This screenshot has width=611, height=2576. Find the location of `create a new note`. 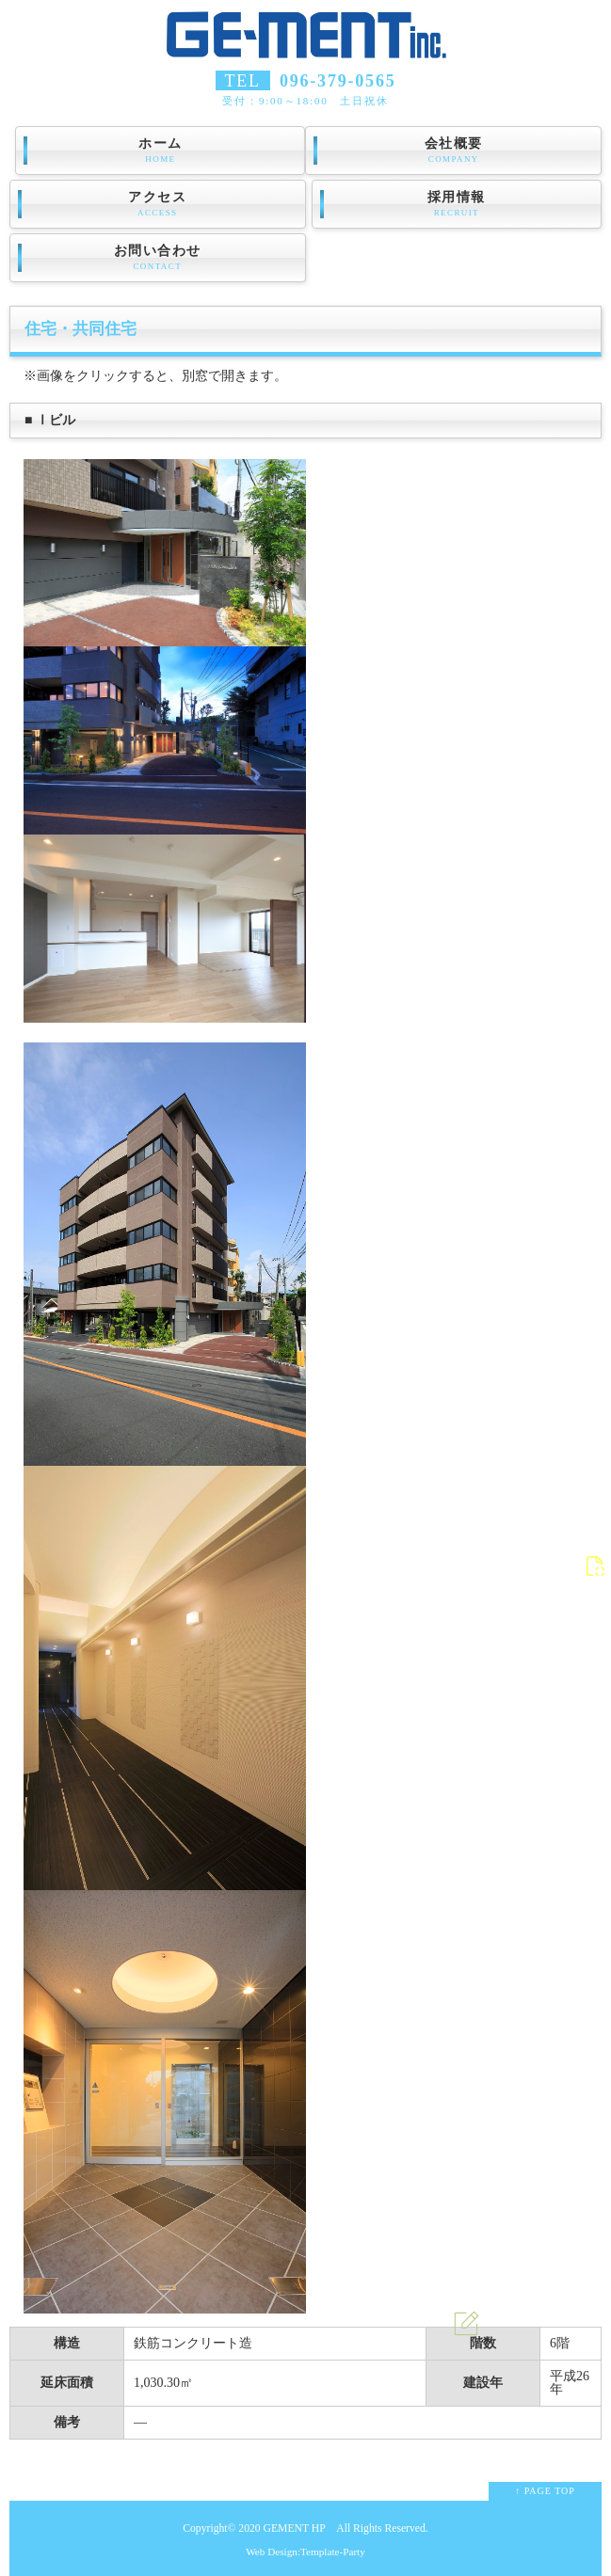

create a new note is located at coordinates (466, 2324).